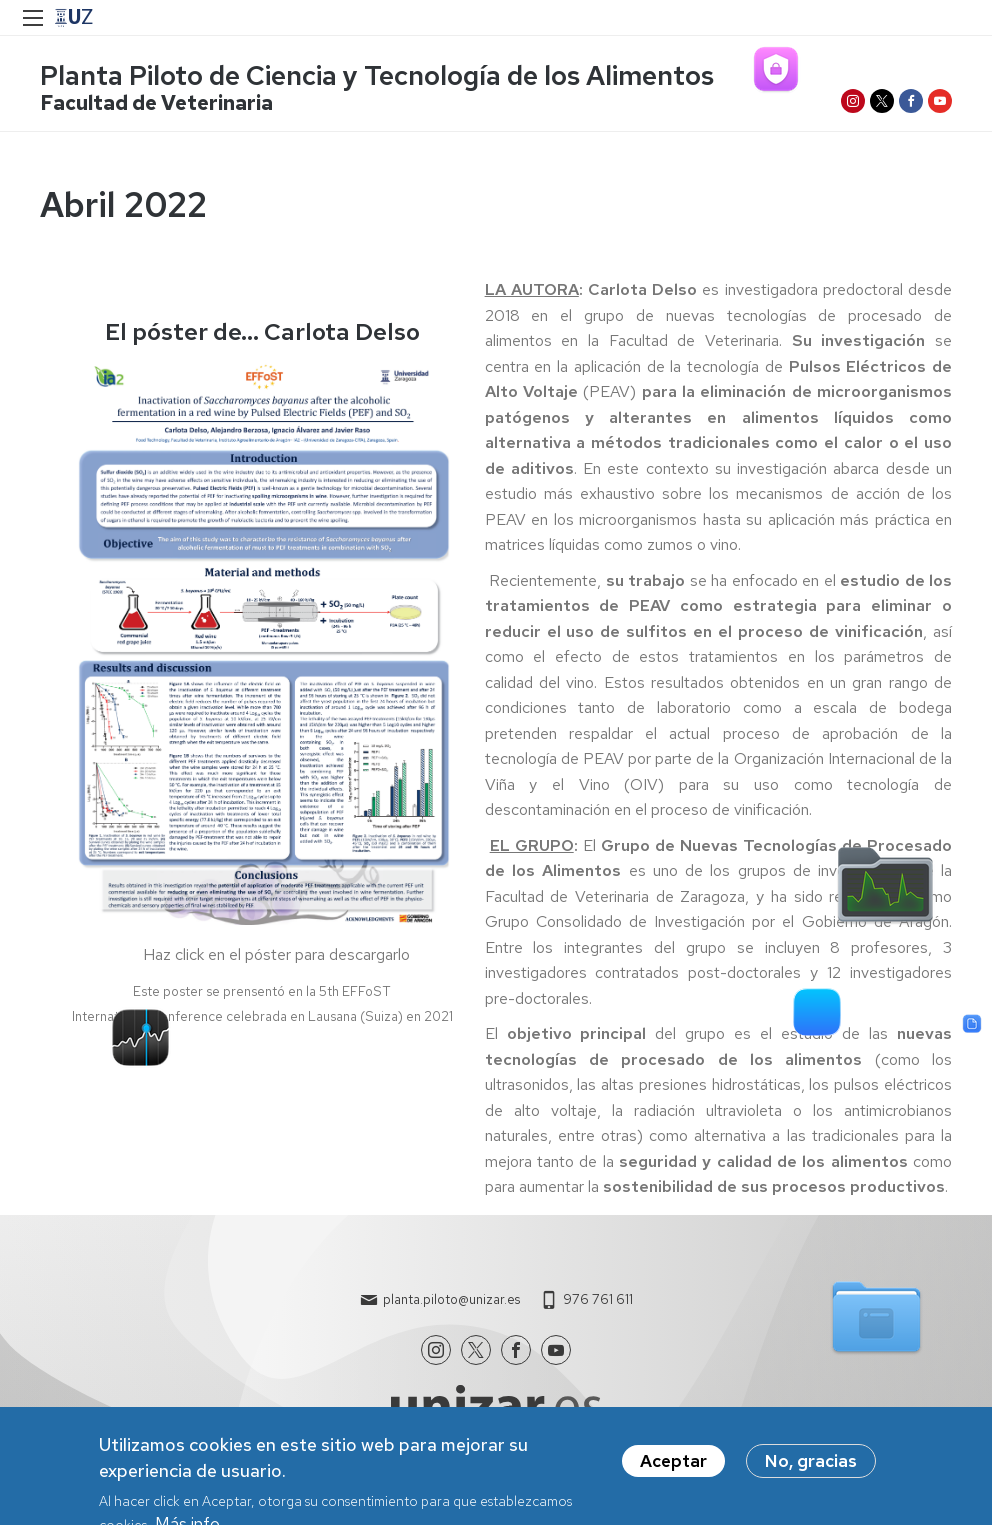 This screenshot has height=1525, width=992. I want to click on blank app icon template for customization, so click(817, 1012).